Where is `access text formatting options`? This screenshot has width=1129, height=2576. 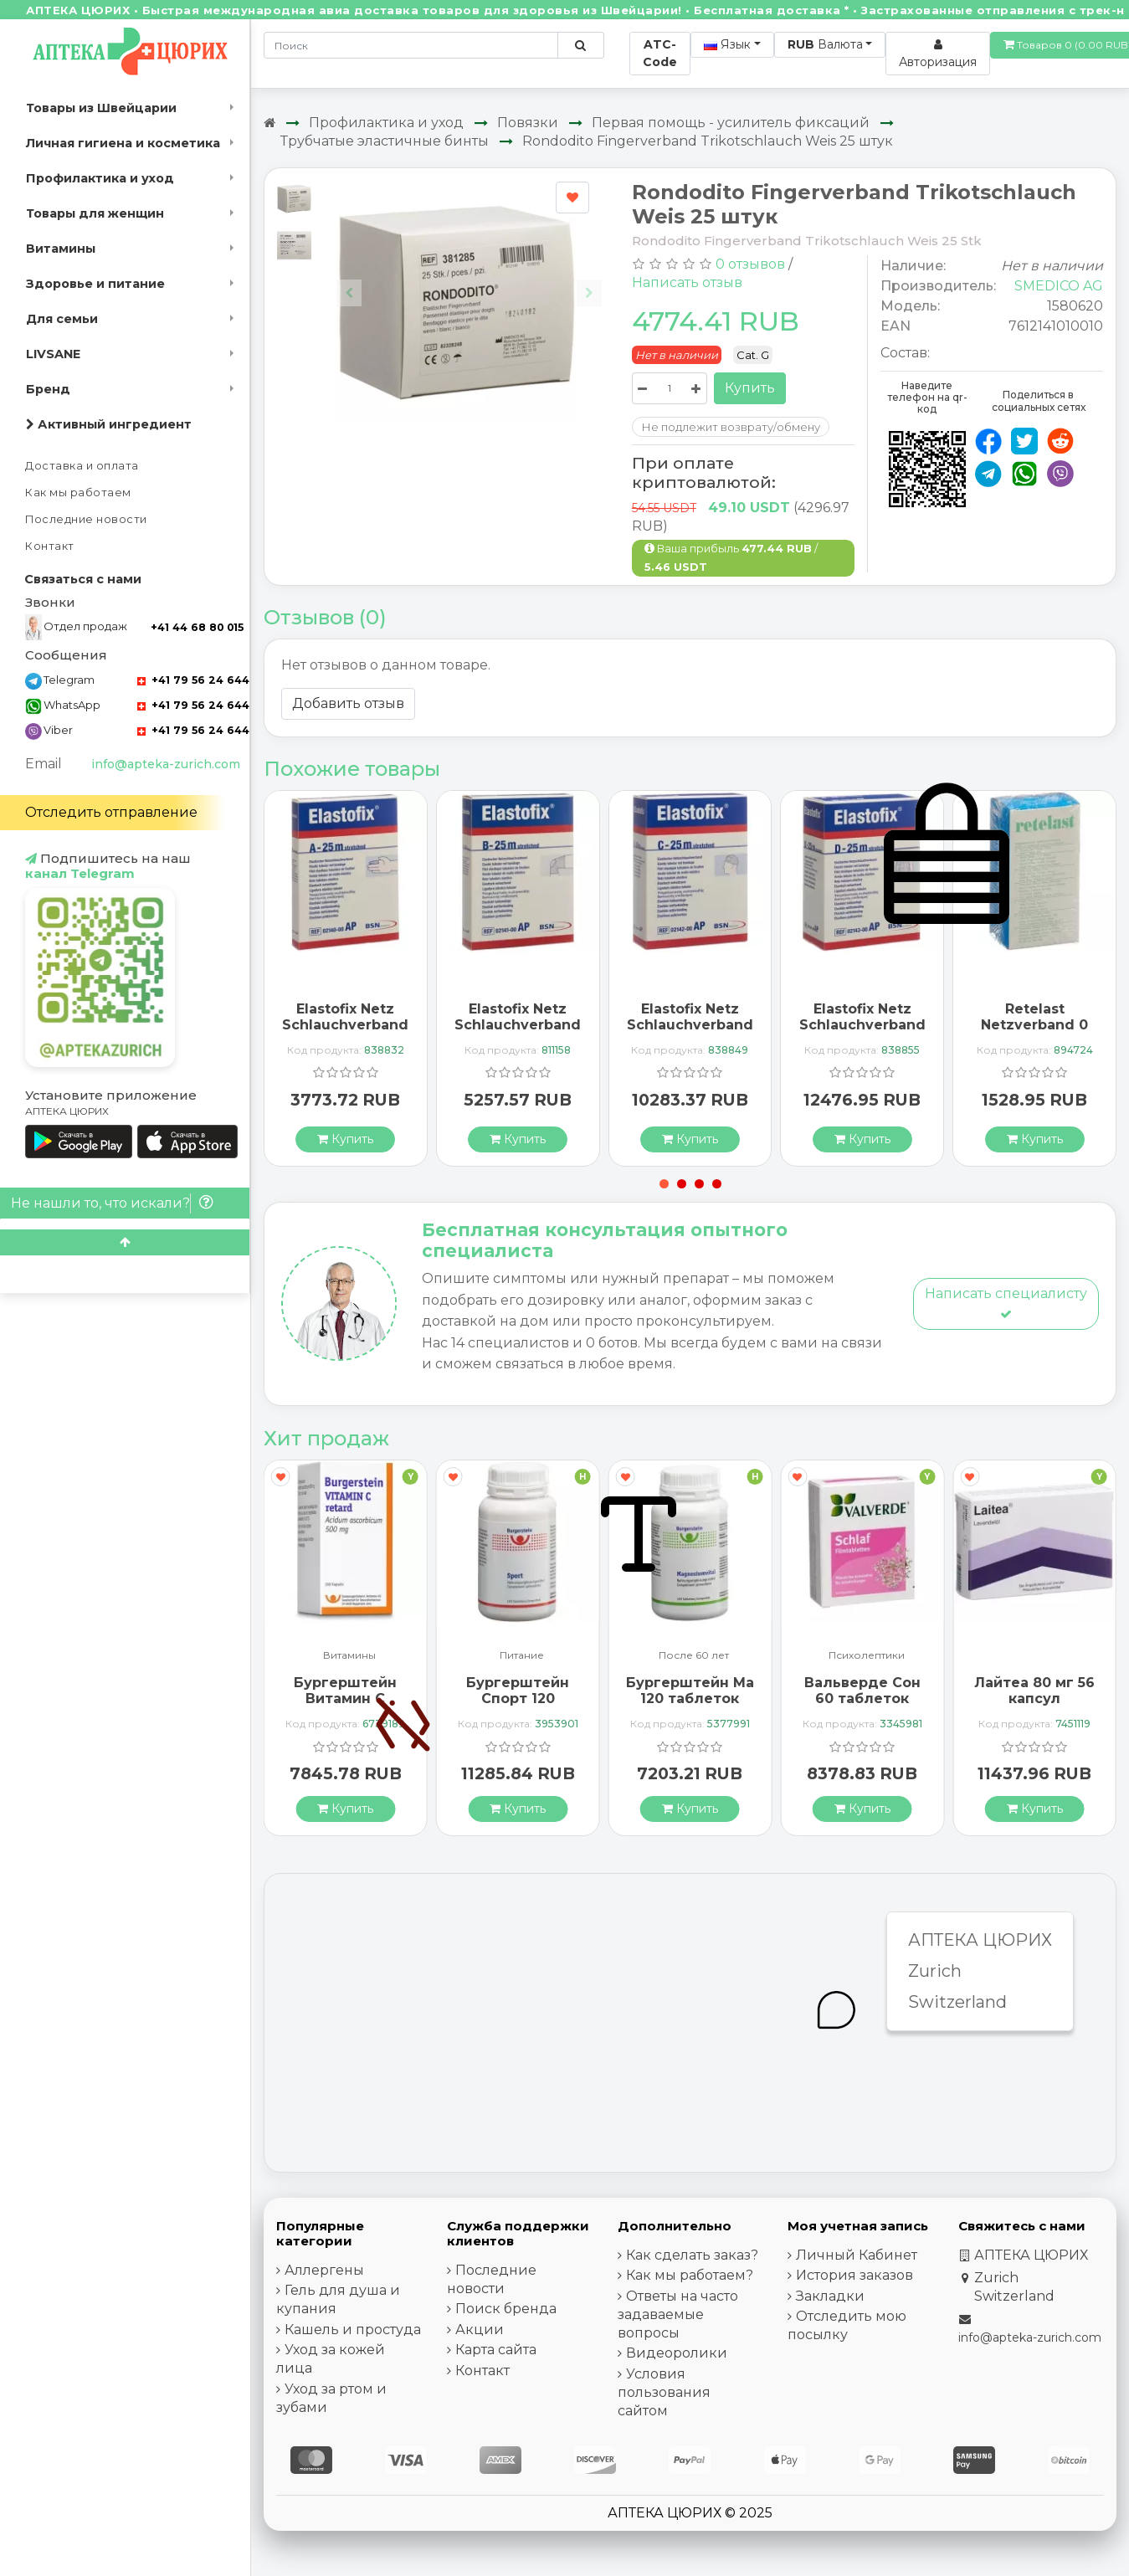
access text formatting options is located at coordinates (639, 1534).